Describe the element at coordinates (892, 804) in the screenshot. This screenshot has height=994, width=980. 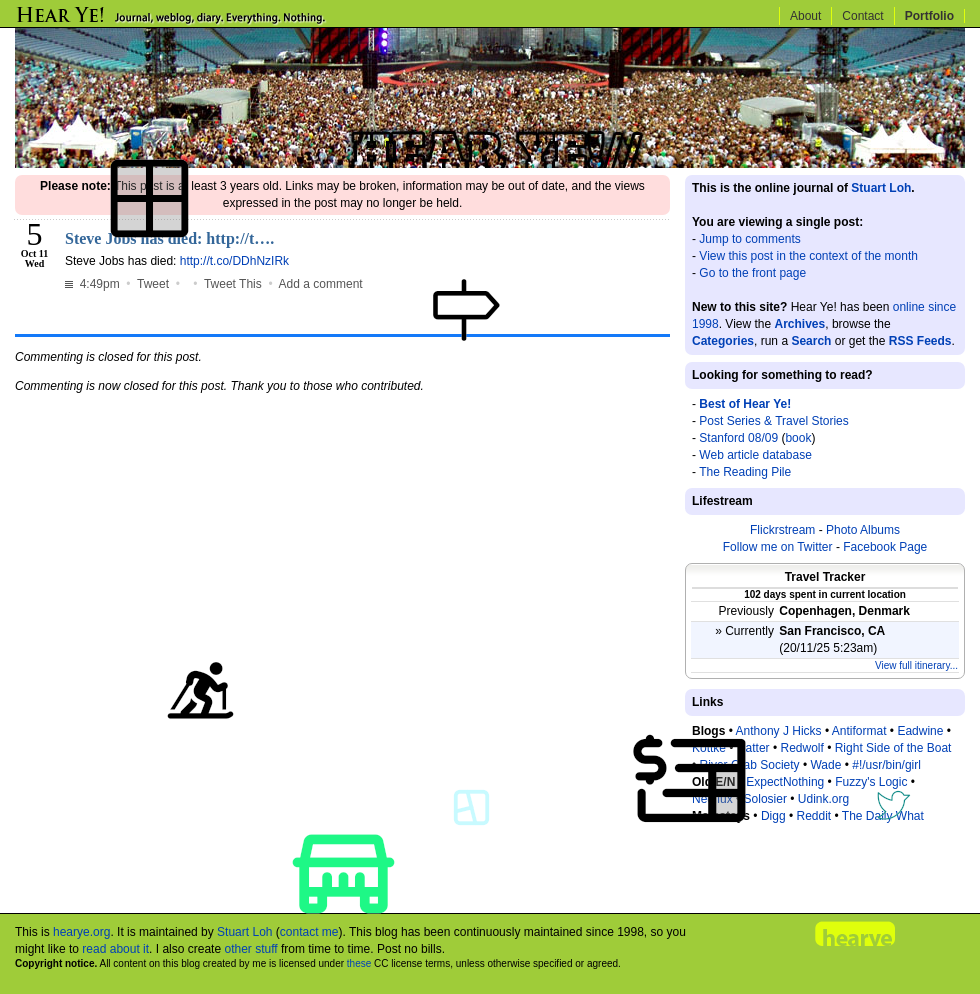
I see `share to twitter` at that location.